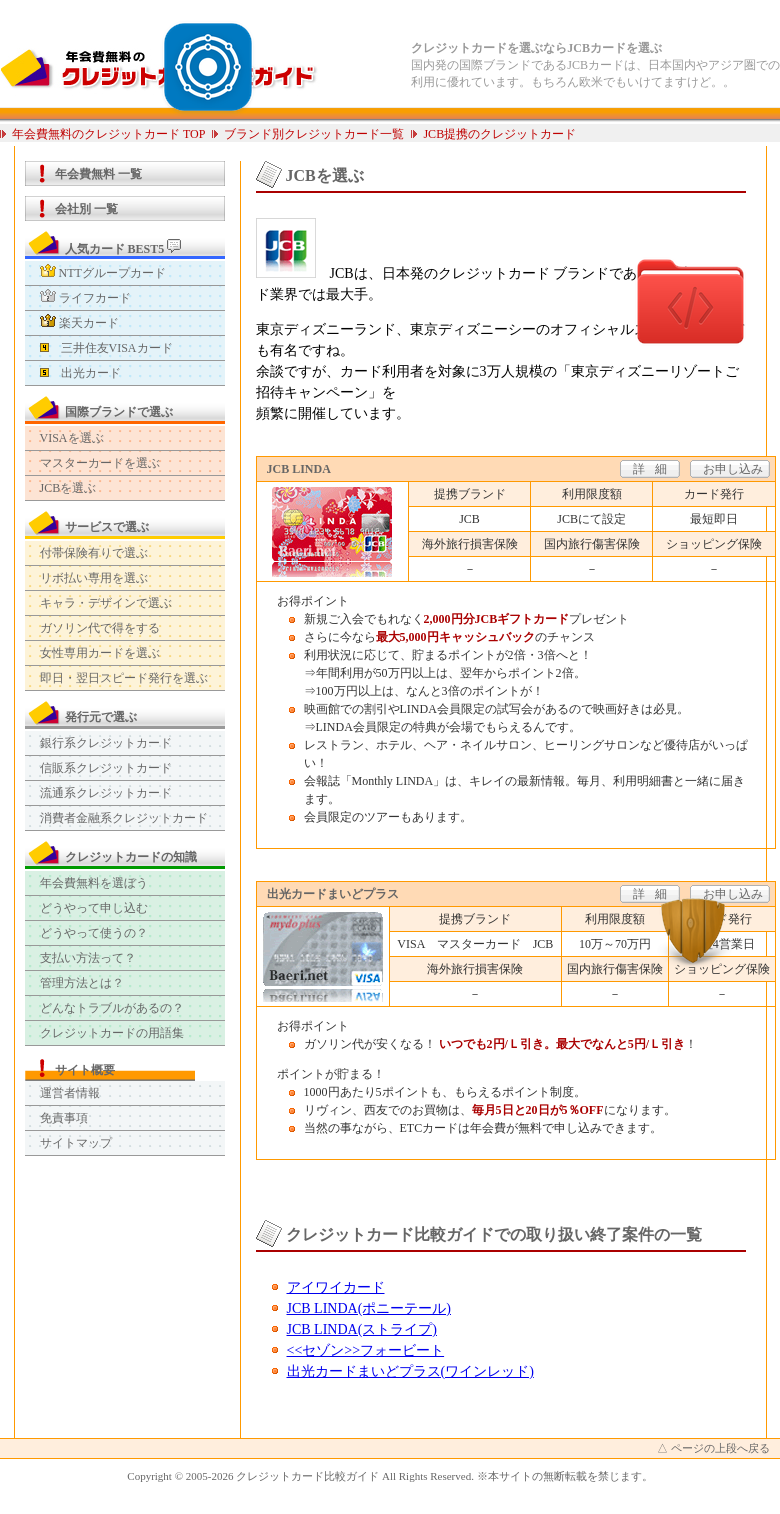  Describe the element at coordinates (208, 67) in the screenshot. I see `open the Neon app` at that location.